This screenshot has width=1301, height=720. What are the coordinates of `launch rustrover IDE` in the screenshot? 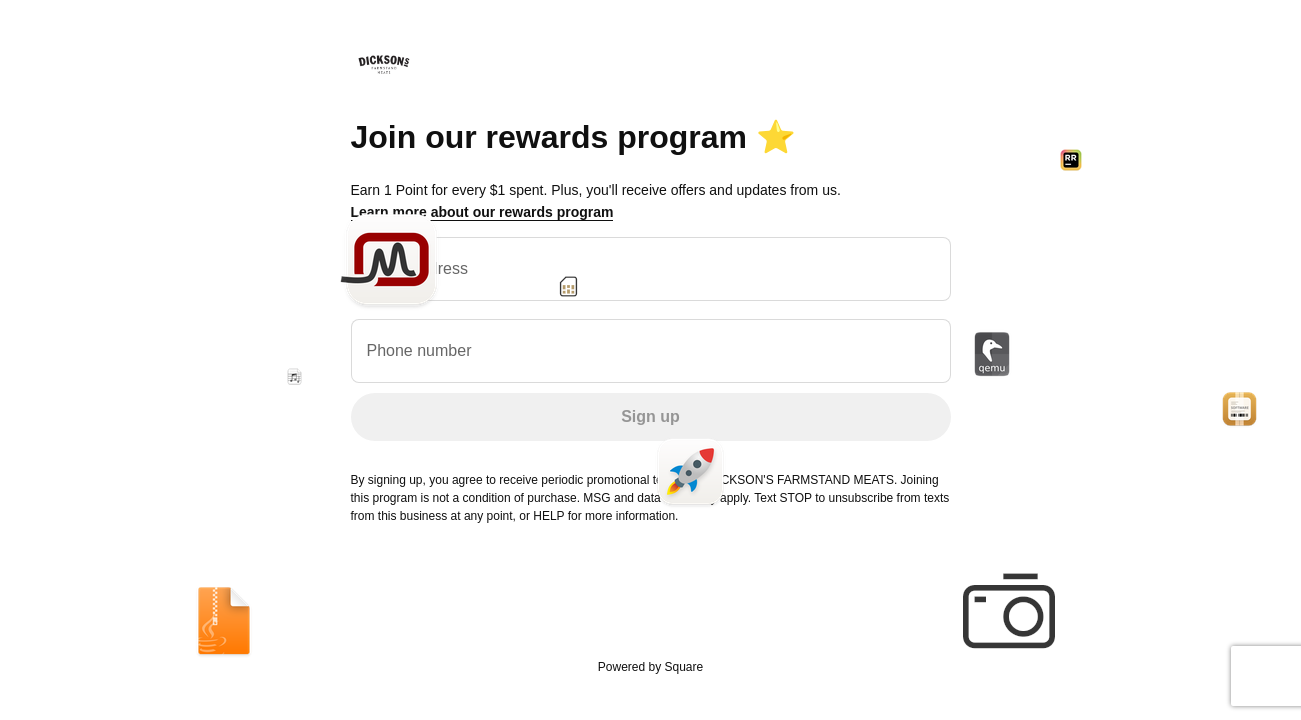 It's located at (1071, 160).